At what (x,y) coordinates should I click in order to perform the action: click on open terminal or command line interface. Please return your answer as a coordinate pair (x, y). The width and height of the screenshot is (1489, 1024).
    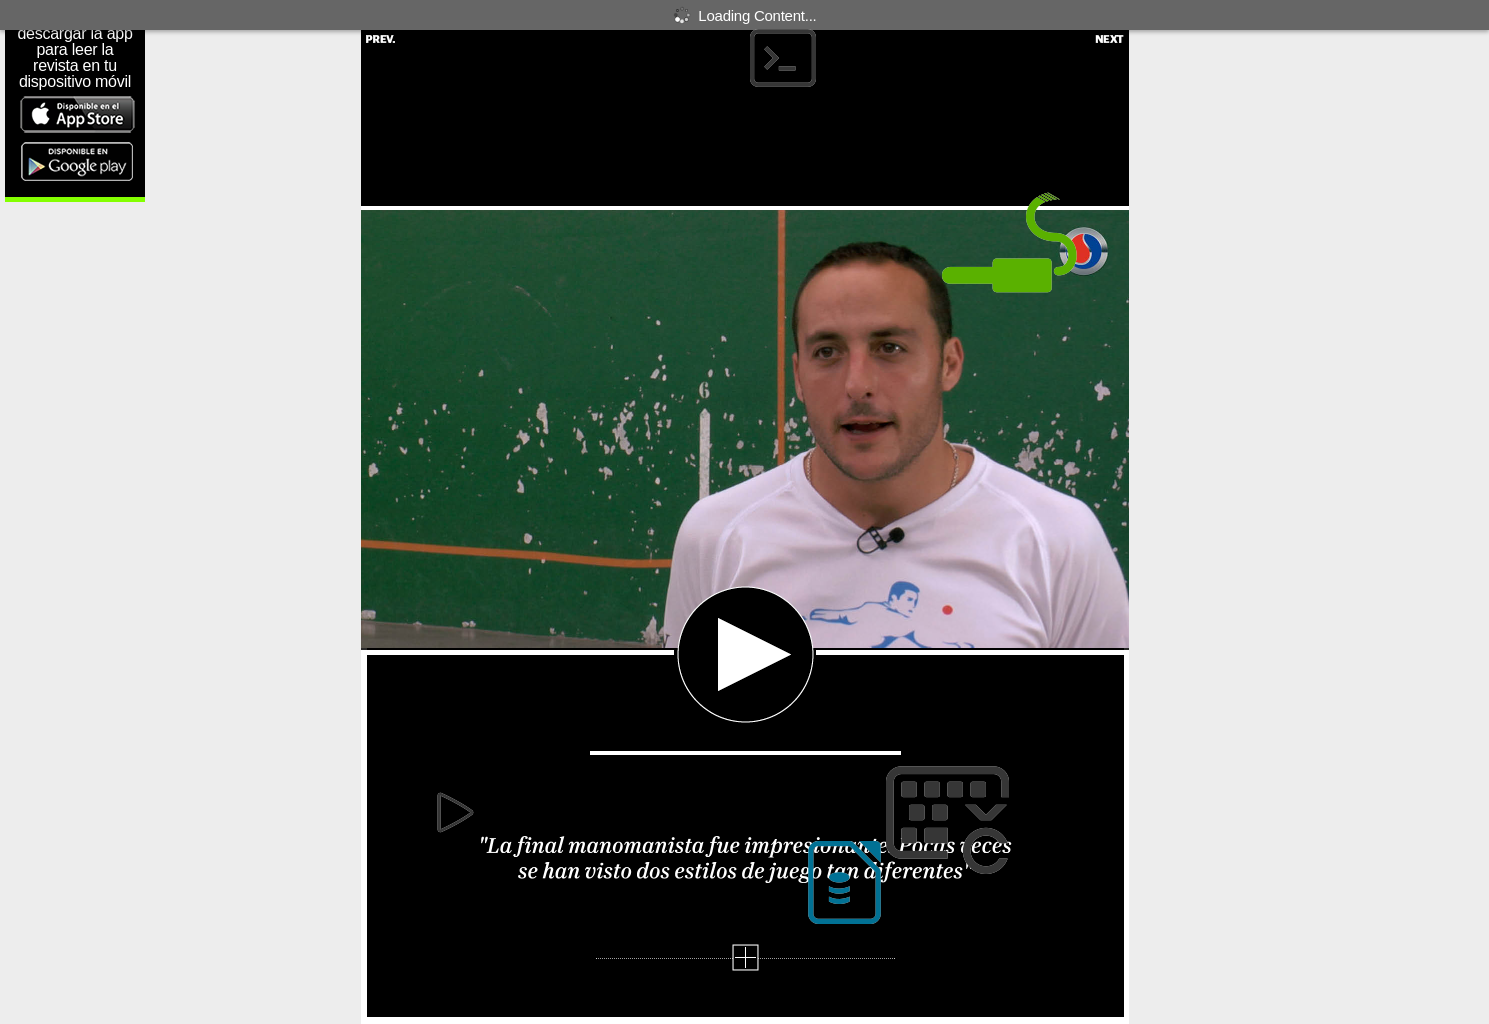
    Looking at the image, I should click on (783, 58).